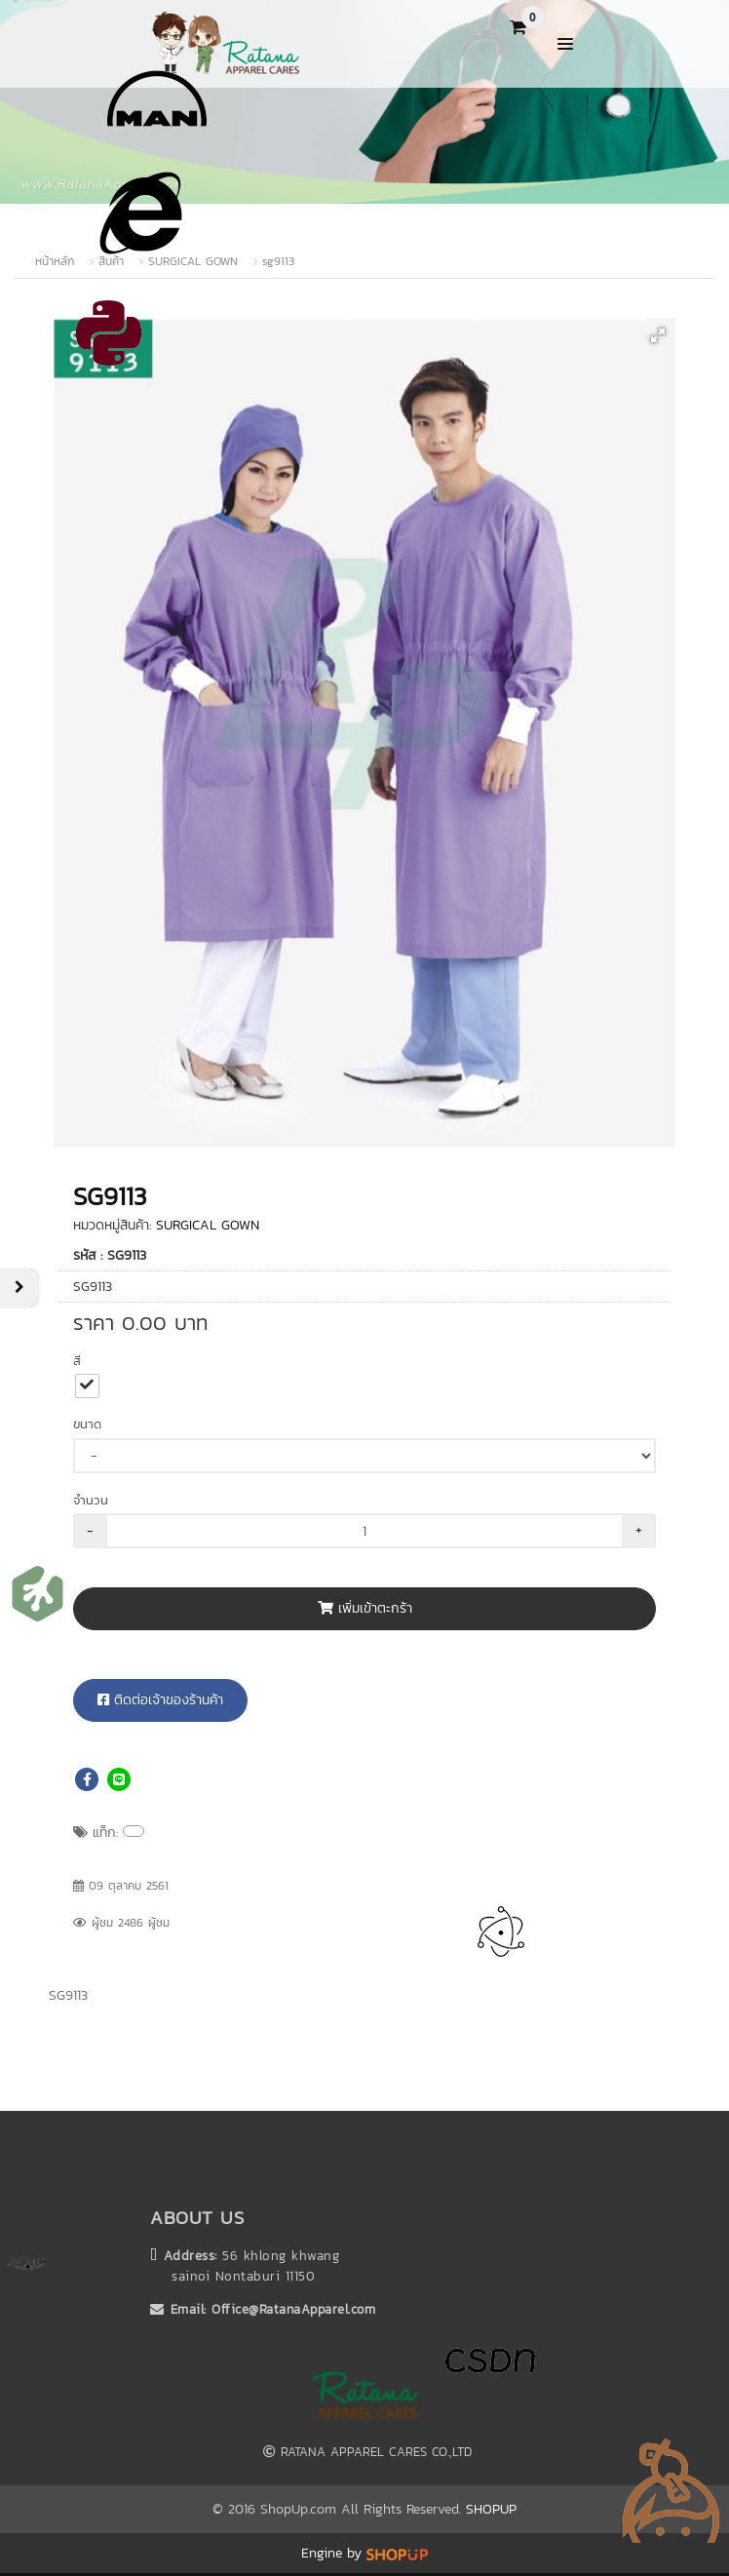 The image size is (729, 2576). Describe the element at coordinates (501, 1932) in the screenshot. I see `electron framework logo` at that location.